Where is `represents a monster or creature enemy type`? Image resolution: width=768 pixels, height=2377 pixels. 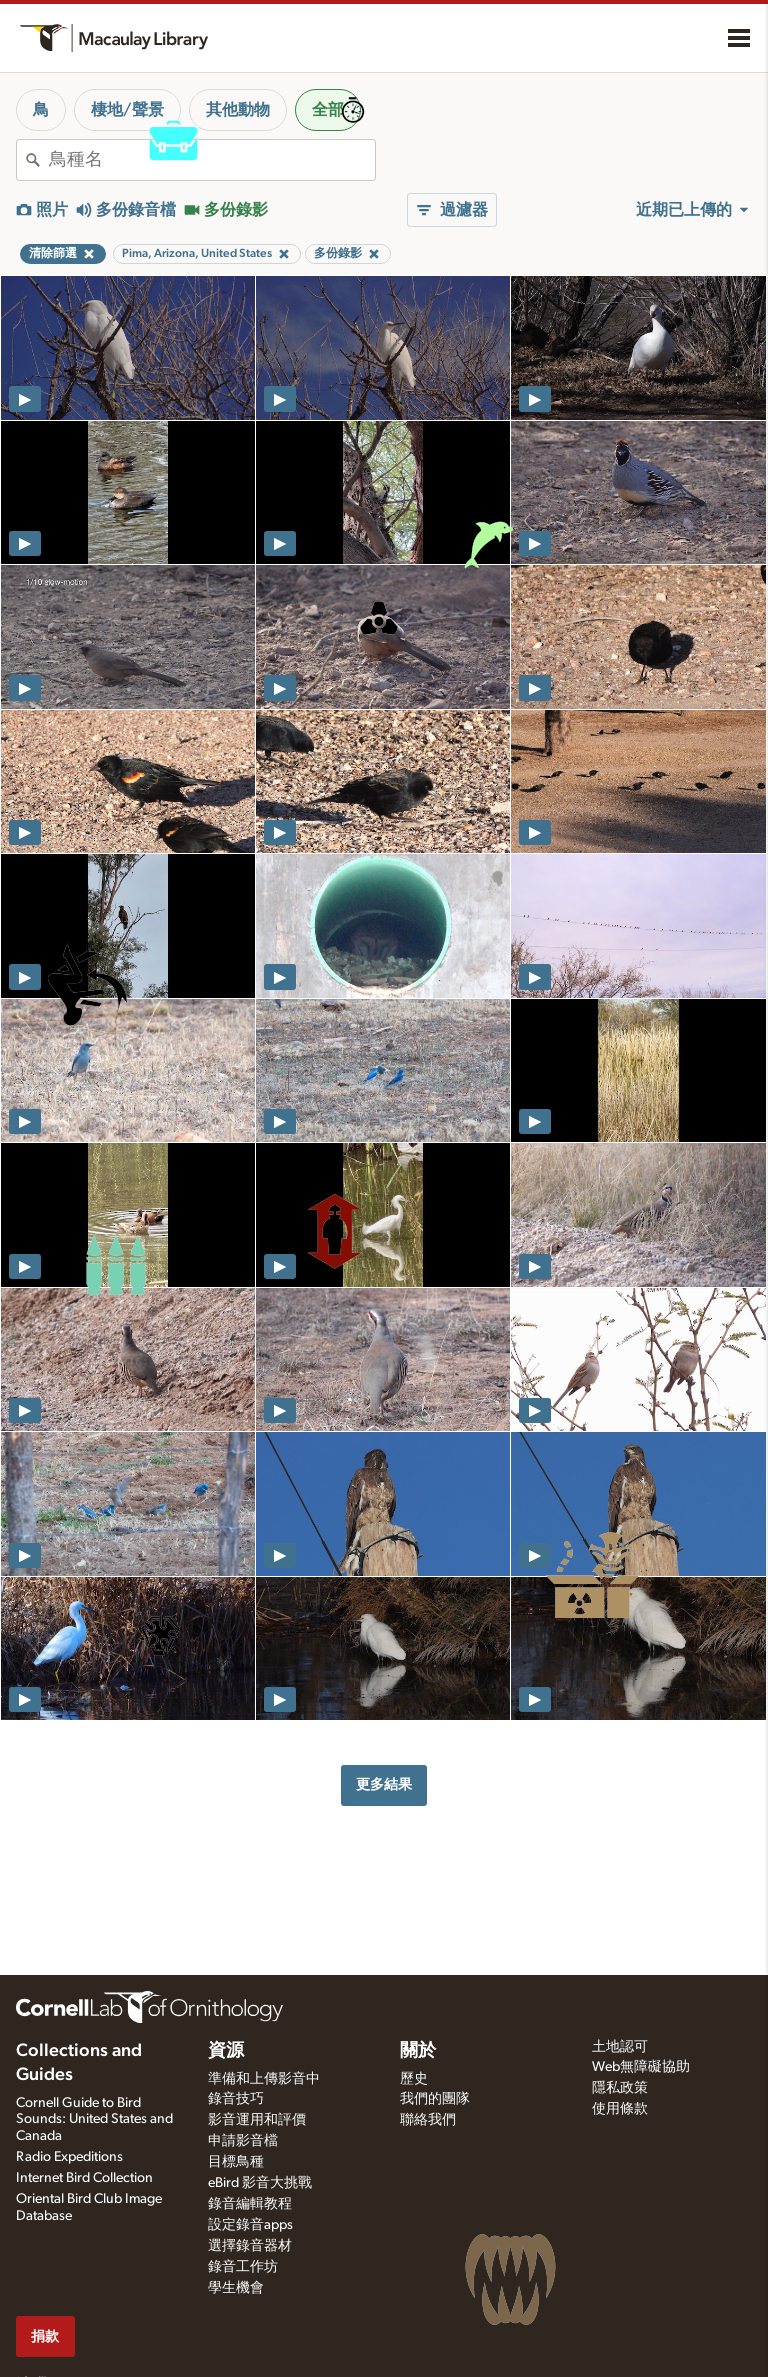 represents a monster or creature enemy type is located at coordinates (510, 2279).